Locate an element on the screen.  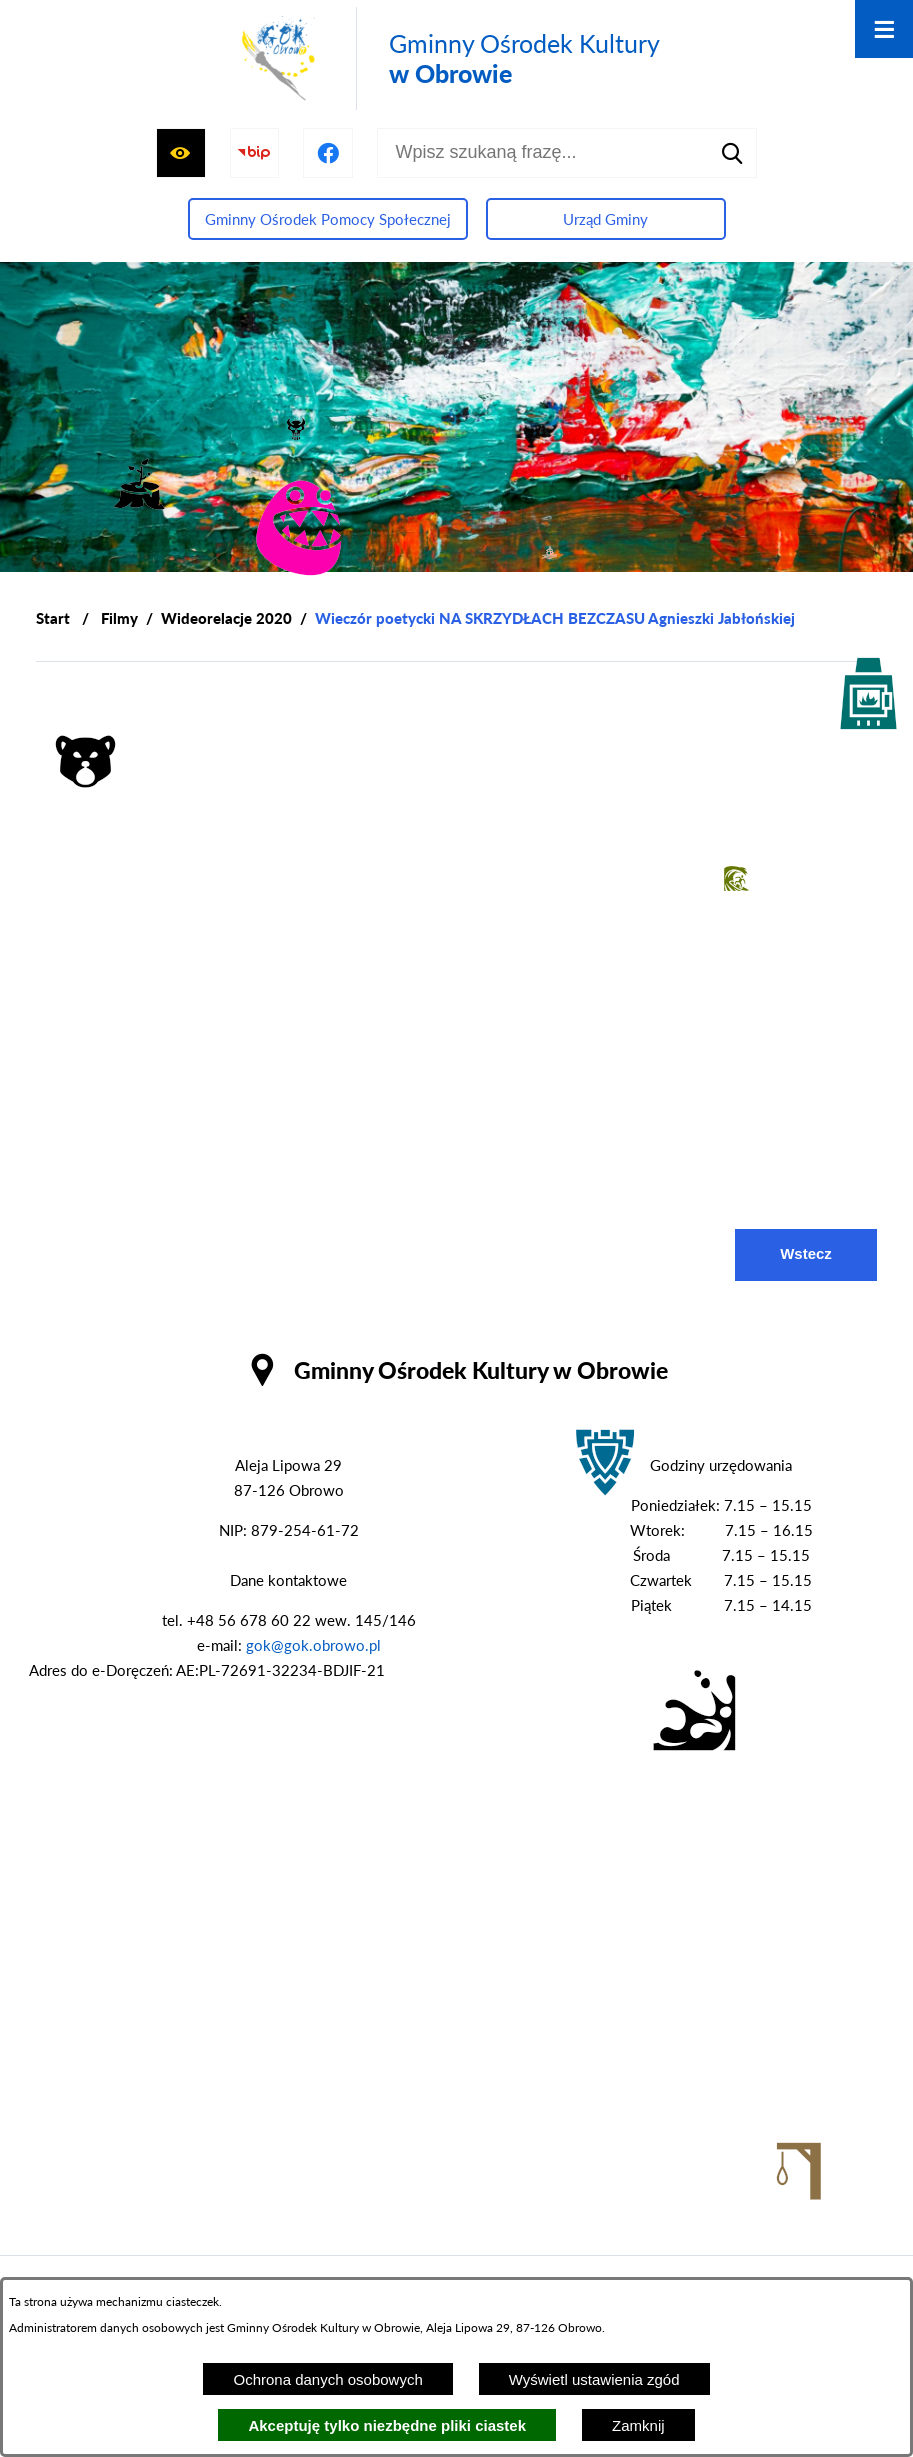
surfing or water sports activity is located at coordinates (736, 878).